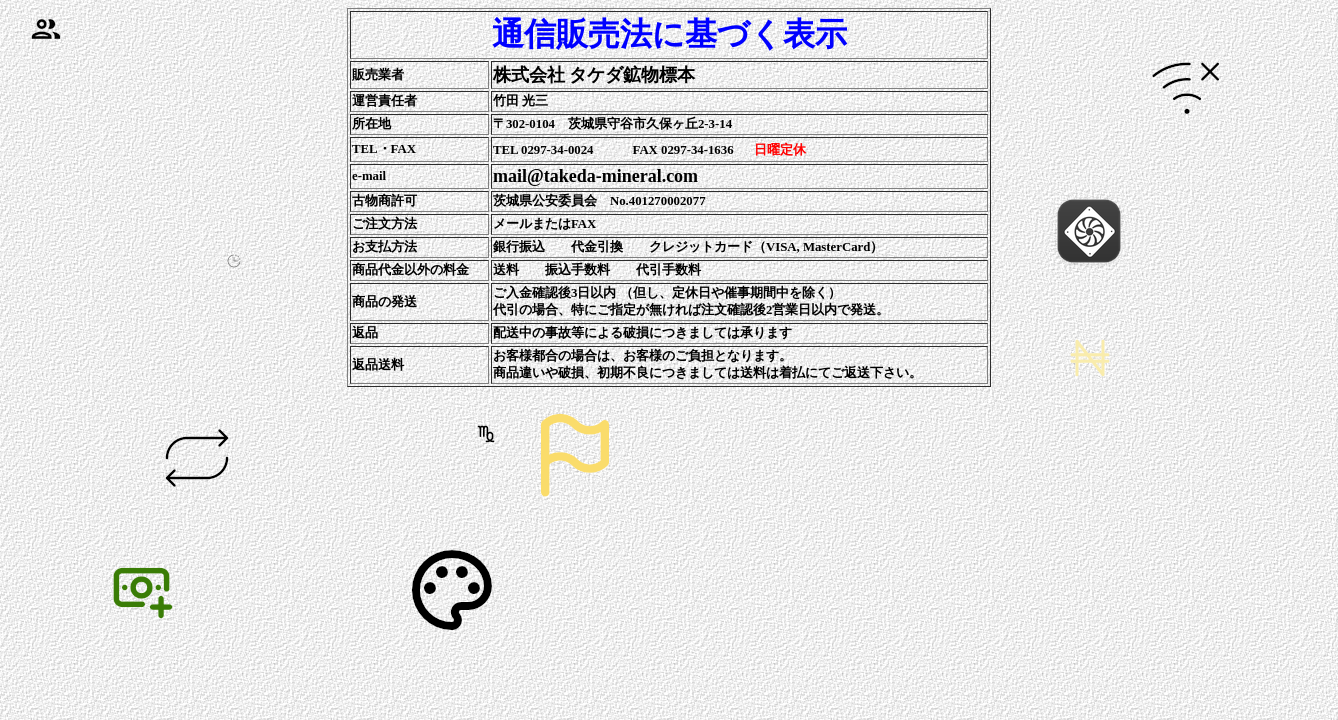 This screenshot has width=1338, height=720. Describe the element at coordinates (486, 433) in the screenshot. I see `indicates virgo zodiac sign` at that location.